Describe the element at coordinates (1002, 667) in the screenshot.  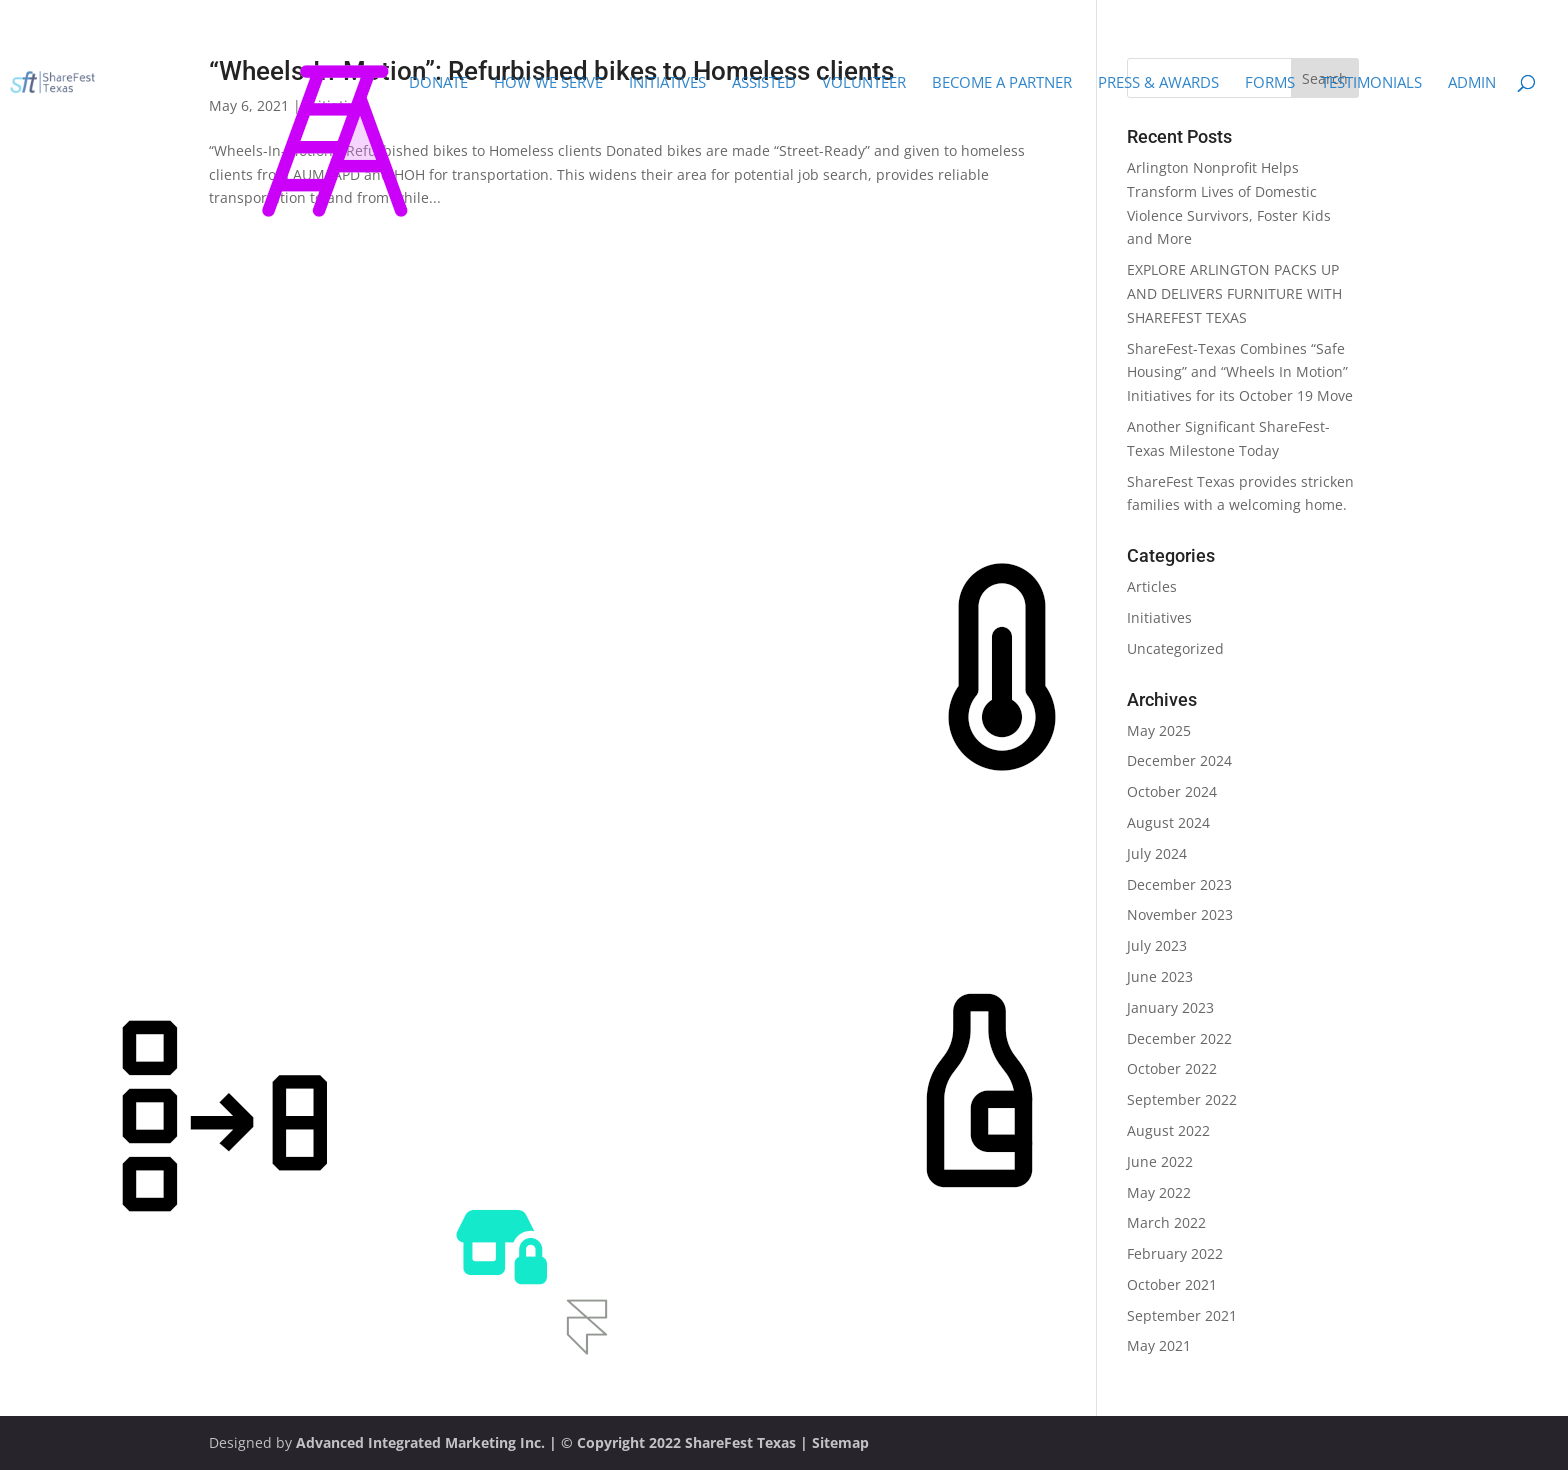
I see `view current temperature reading` at that location.